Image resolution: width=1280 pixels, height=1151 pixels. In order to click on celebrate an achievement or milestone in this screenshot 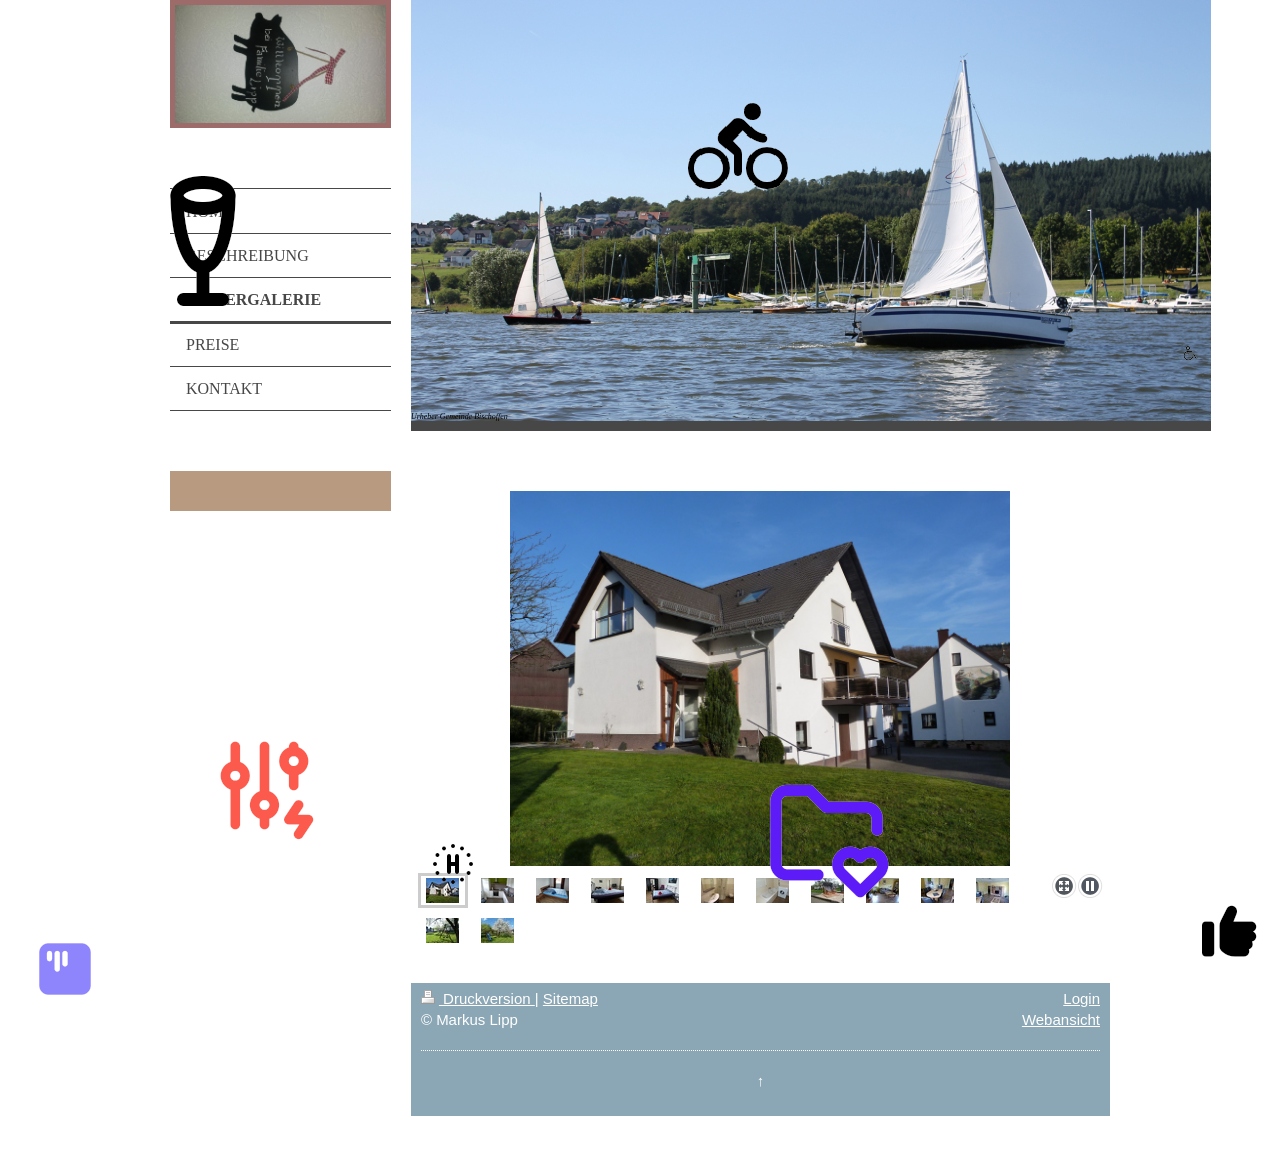, I will do `click(203, 241)`.